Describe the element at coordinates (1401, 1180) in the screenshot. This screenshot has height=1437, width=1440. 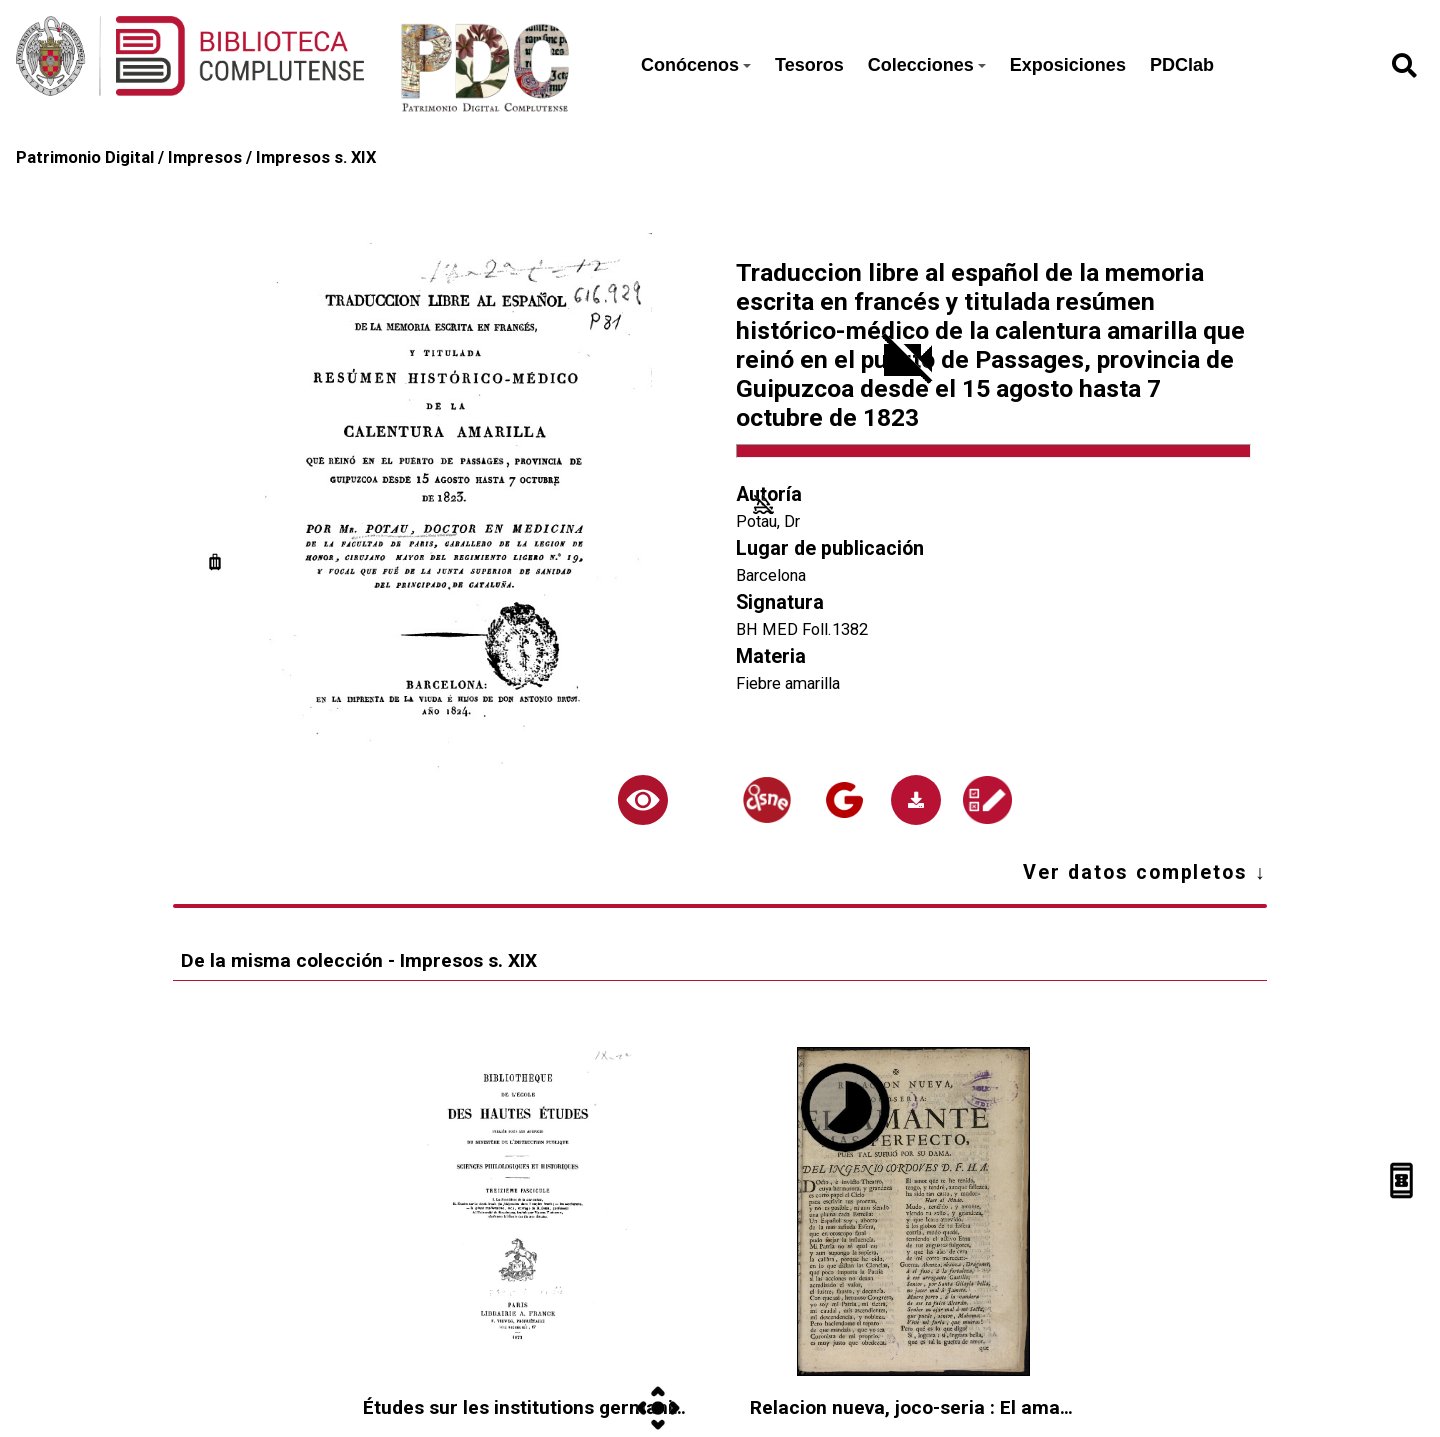
I see `book a ticket or reservation online` at that location.